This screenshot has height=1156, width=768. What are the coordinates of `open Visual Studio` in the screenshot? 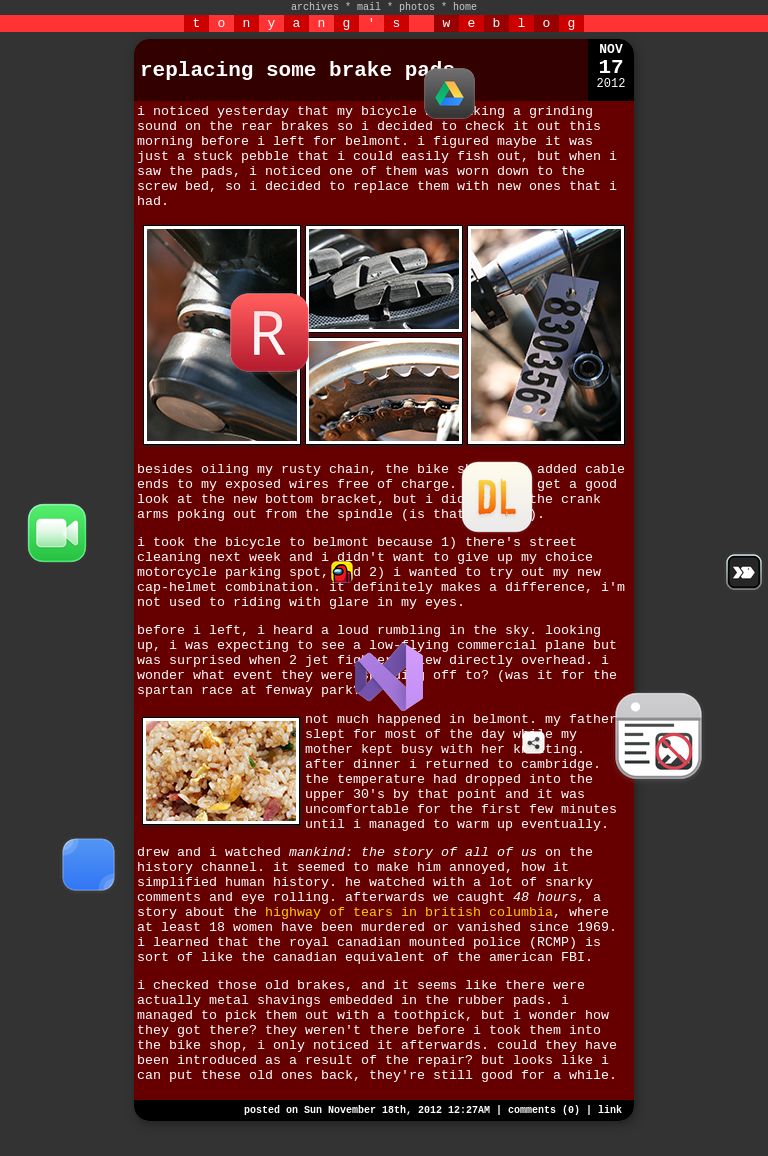 It's located at (389, 677).